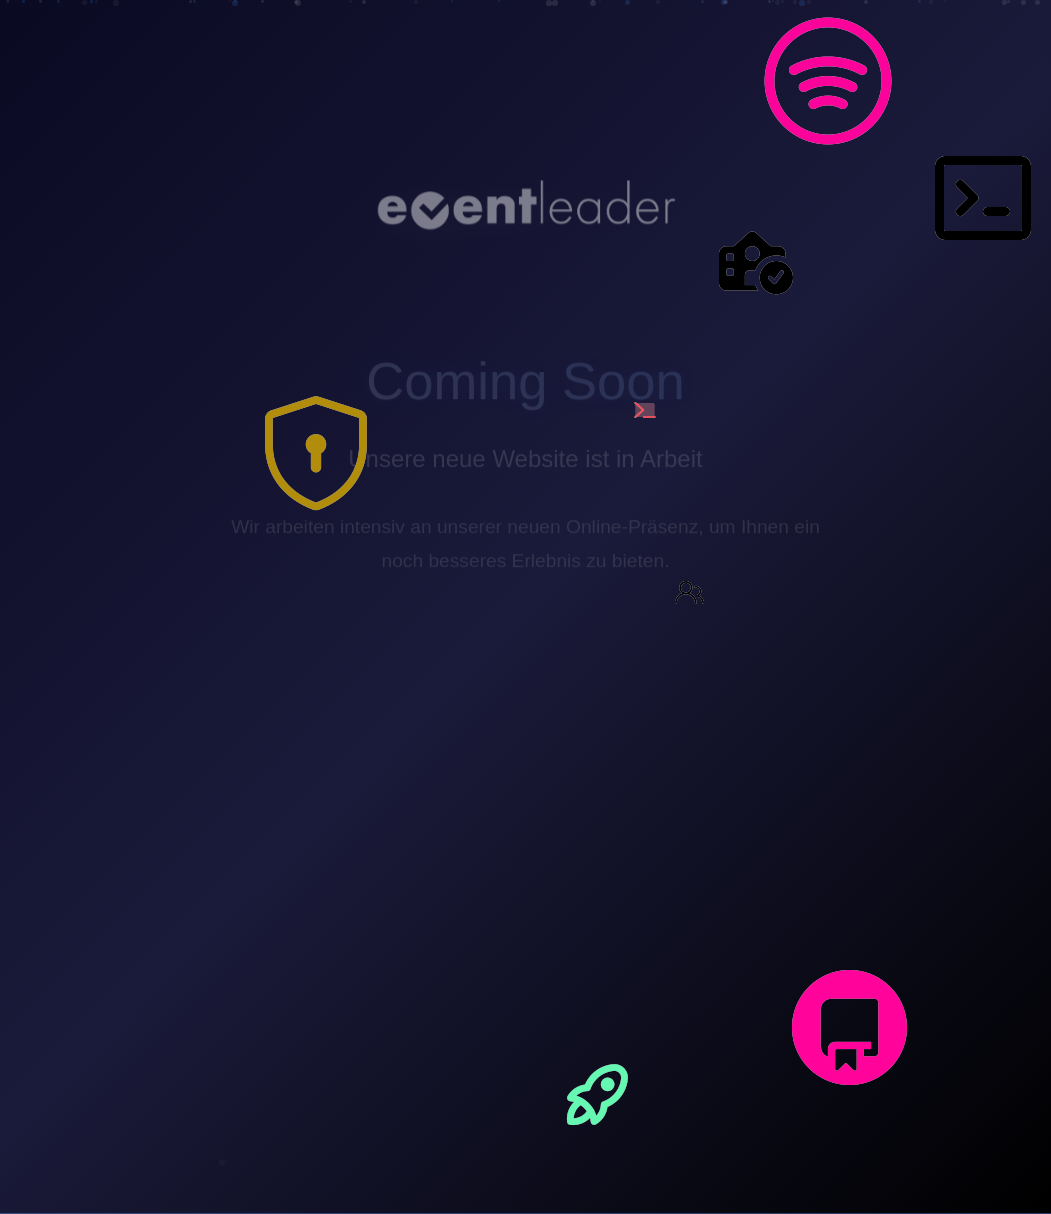 Image resolution: width=1051 pixels, height=1214 pixels. What do you see at coordinates (597, 1094) in the screenshot?
I see `launch or deploy an application` at bounding box center [597, 1094].